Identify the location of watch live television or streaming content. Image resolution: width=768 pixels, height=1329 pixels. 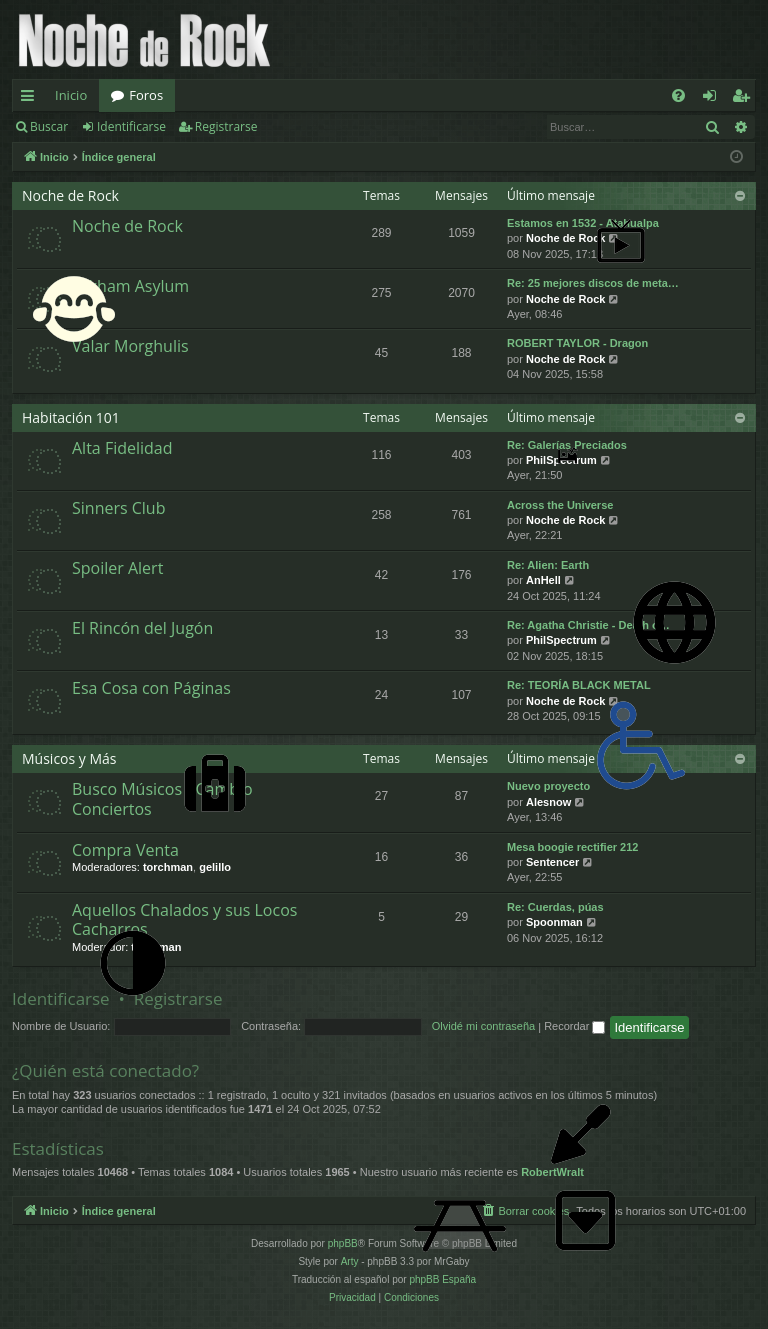
(621, 241).